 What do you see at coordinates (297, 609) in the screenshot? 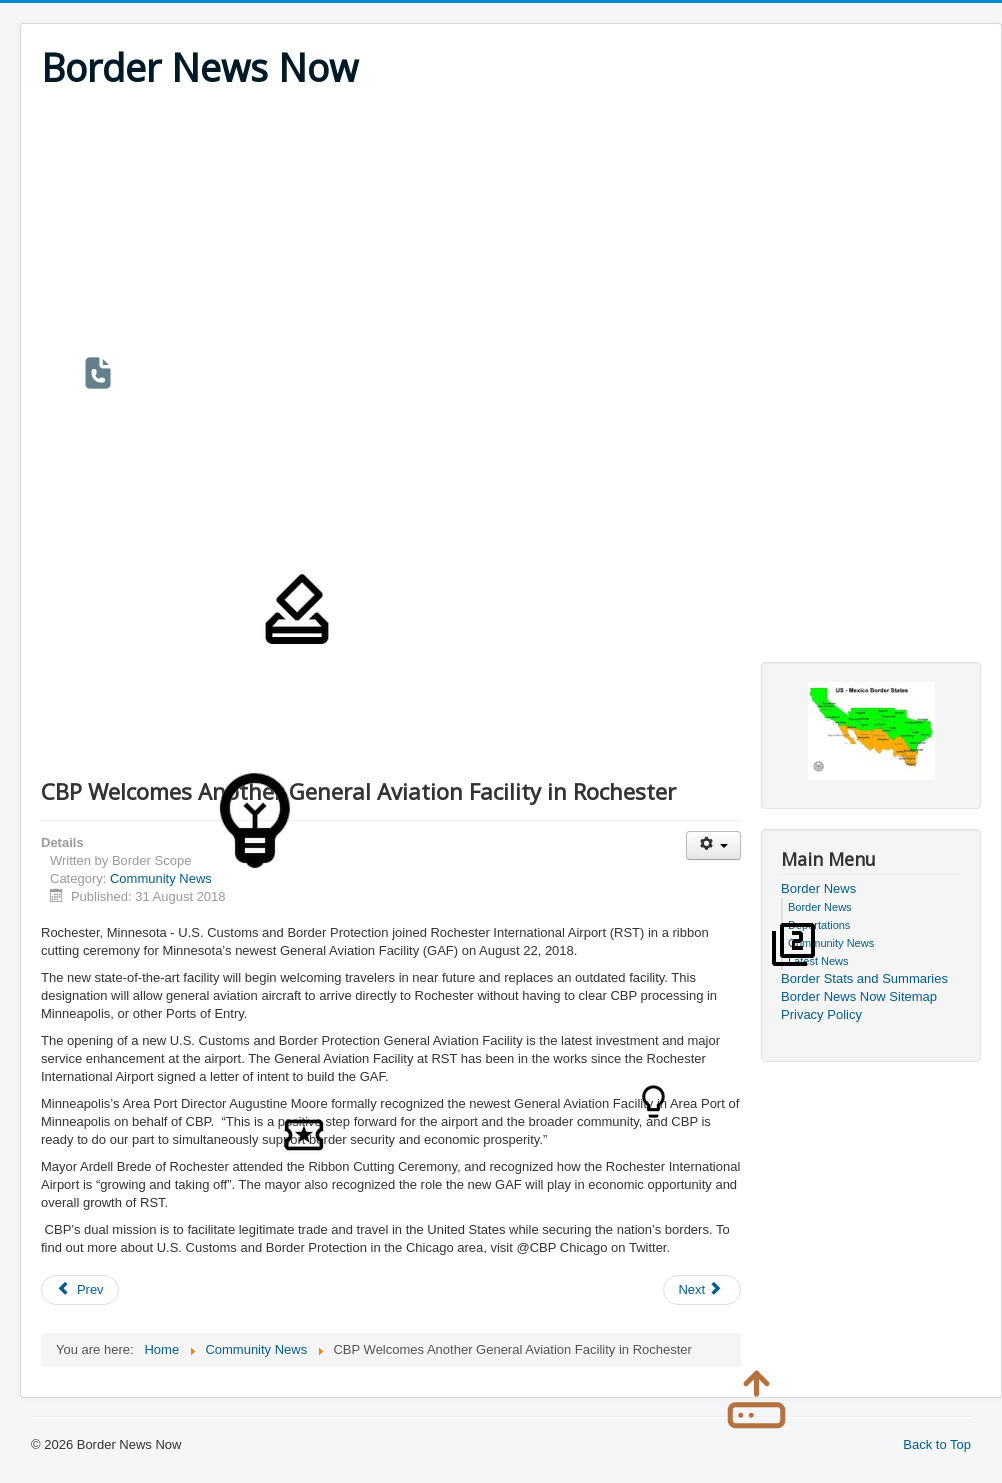
I see `cast your vote or submit a ballot` at bounding box center [297, 609].